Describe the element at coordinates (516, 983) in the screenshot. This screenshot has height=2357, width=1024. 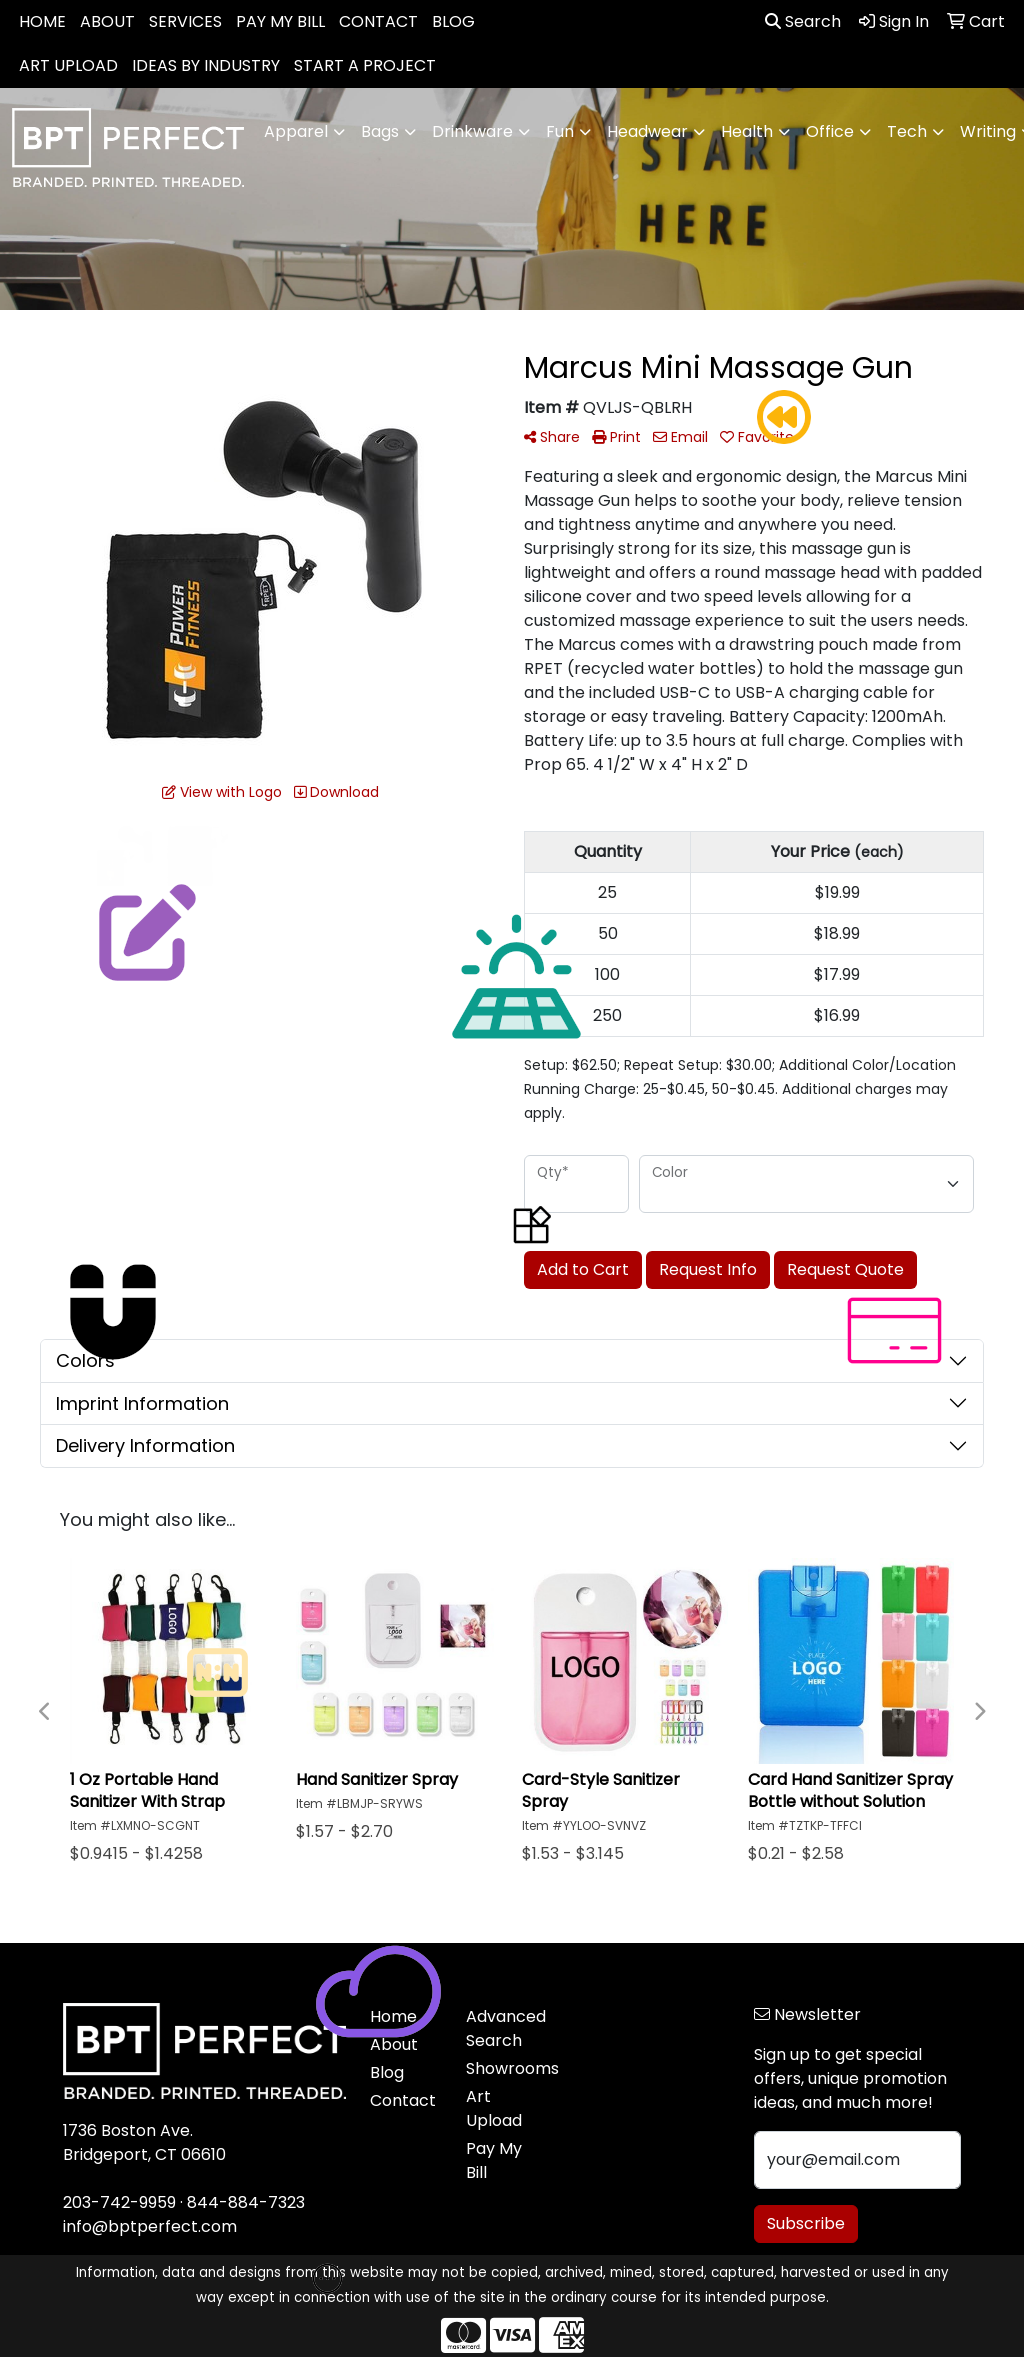
I see `access solar energy settings` at that location.